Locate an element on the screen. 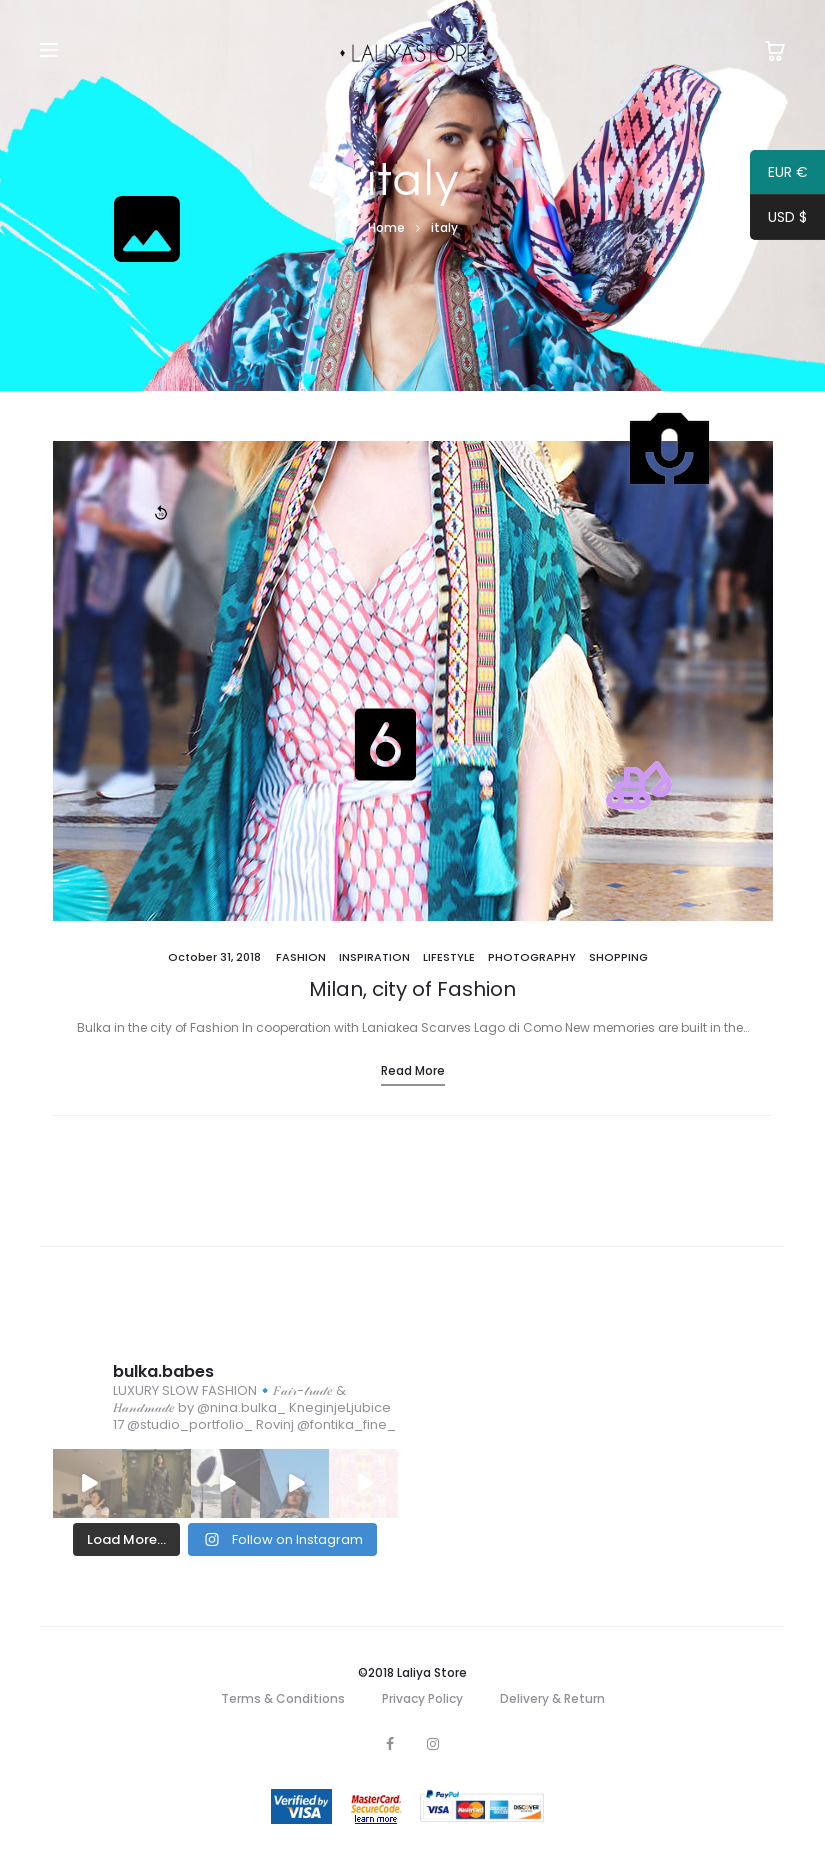  indicates the number six in a sequence or list is located at coordinates (385, 744).